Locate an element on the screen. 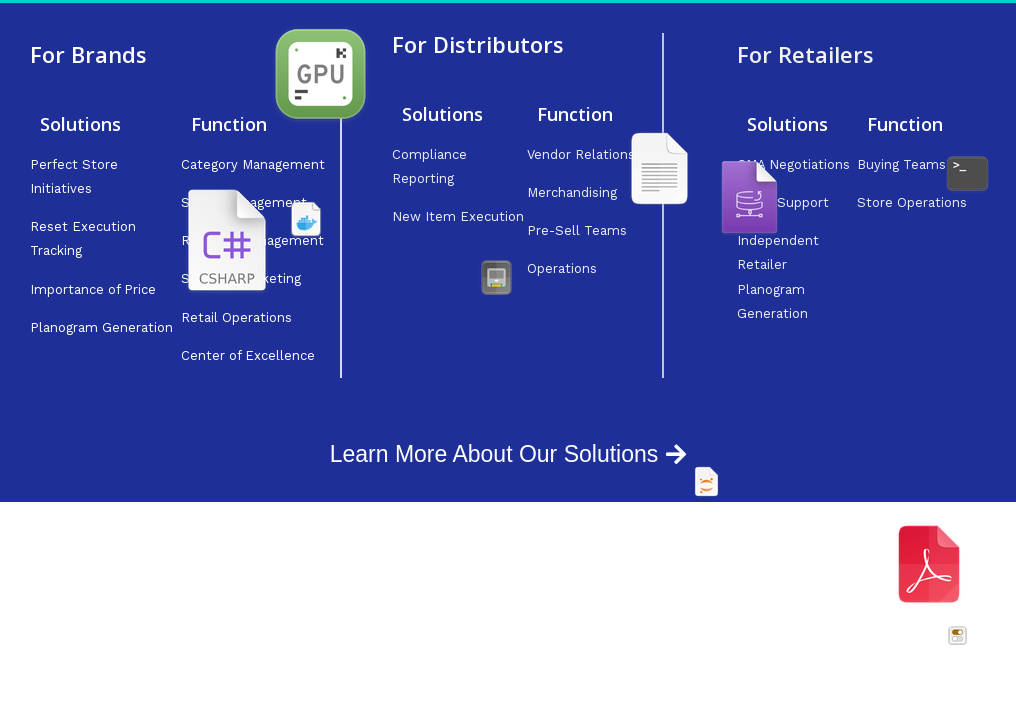 The height and width of the screenshot is (720, 1016). open a text file is located at coordinates (659, 168).